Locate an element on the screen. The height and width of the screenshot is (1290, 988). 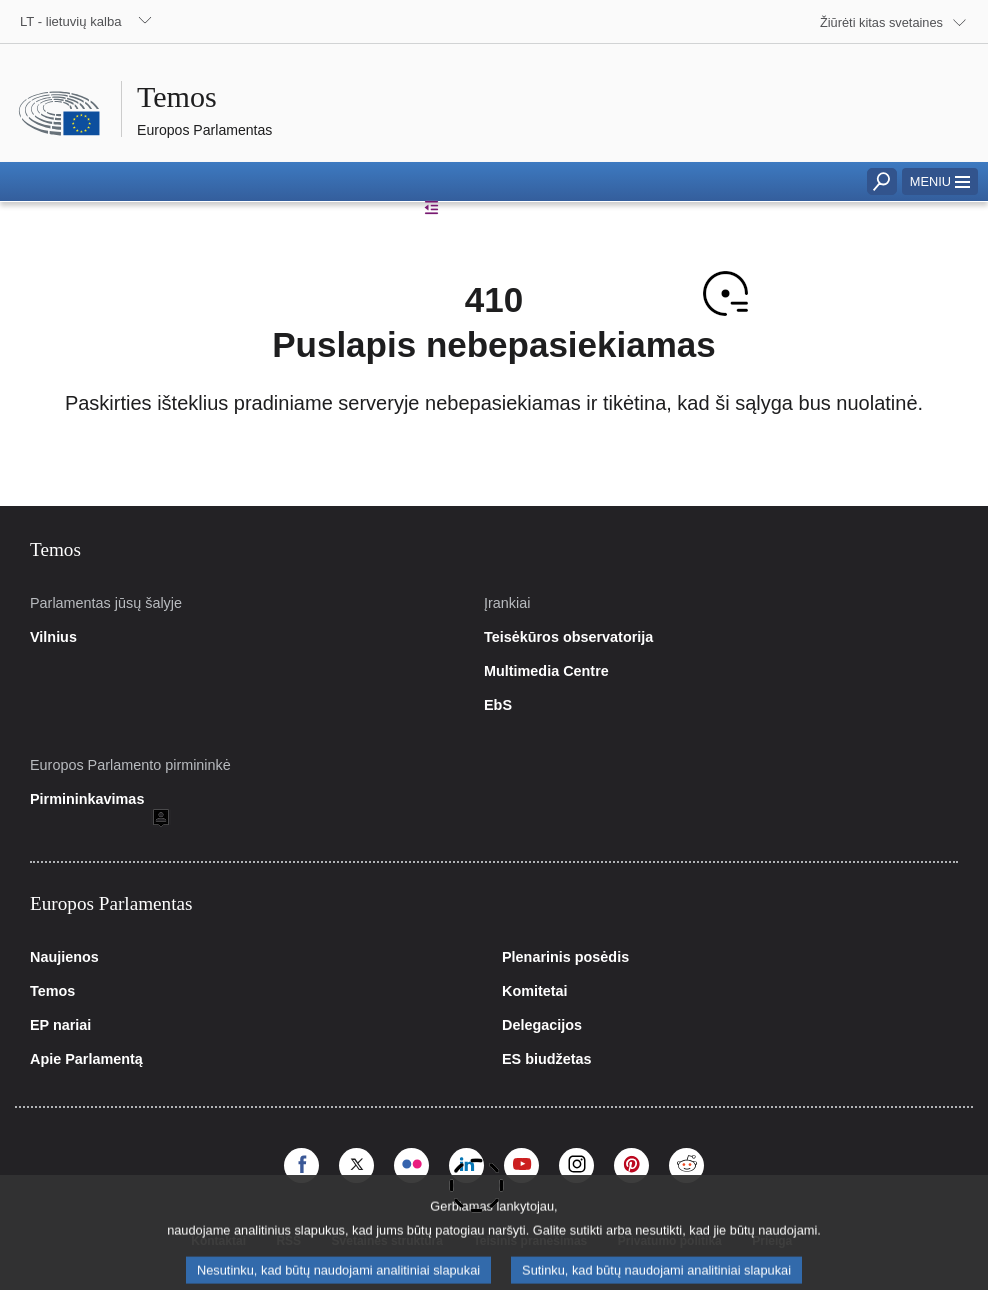
view a person's location on the map is located at coordinates (161, 818).